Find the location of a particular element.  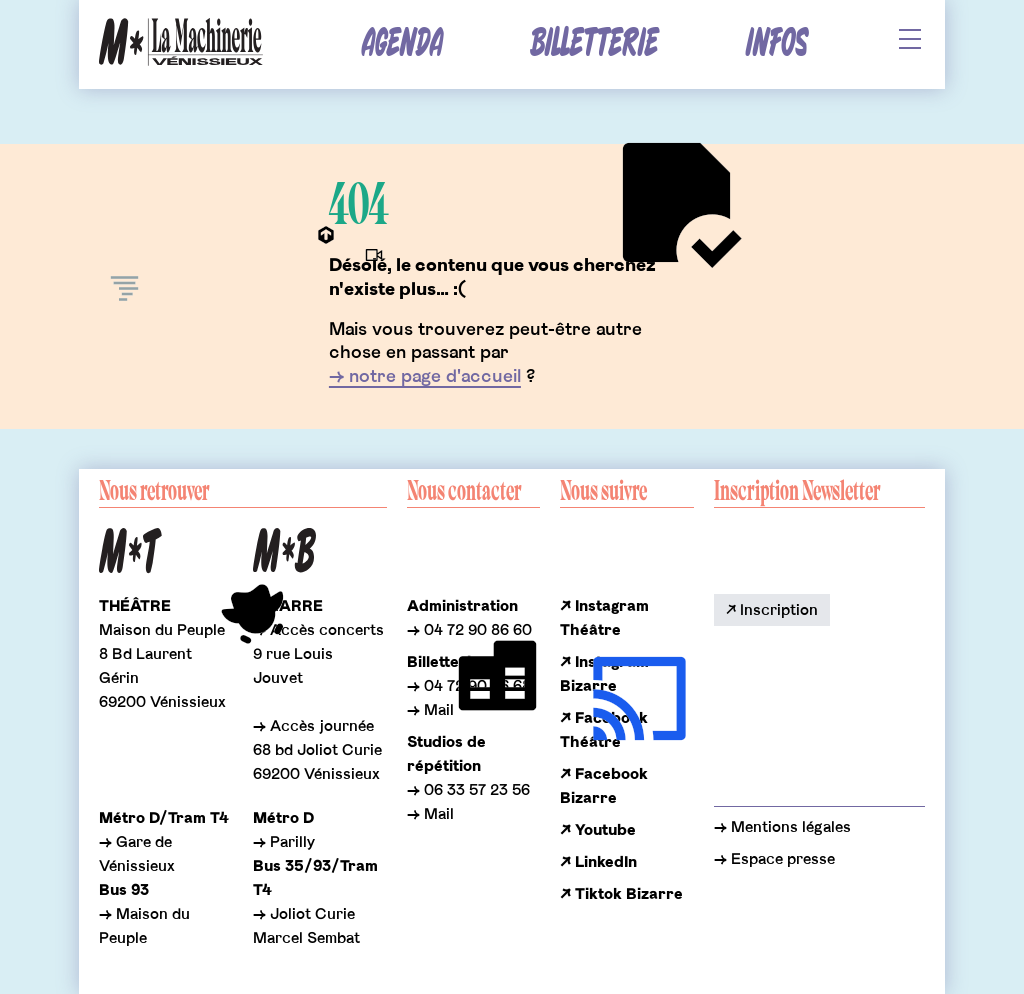

indicates tornado or severe weather warning is located at coordinates (124, 288).